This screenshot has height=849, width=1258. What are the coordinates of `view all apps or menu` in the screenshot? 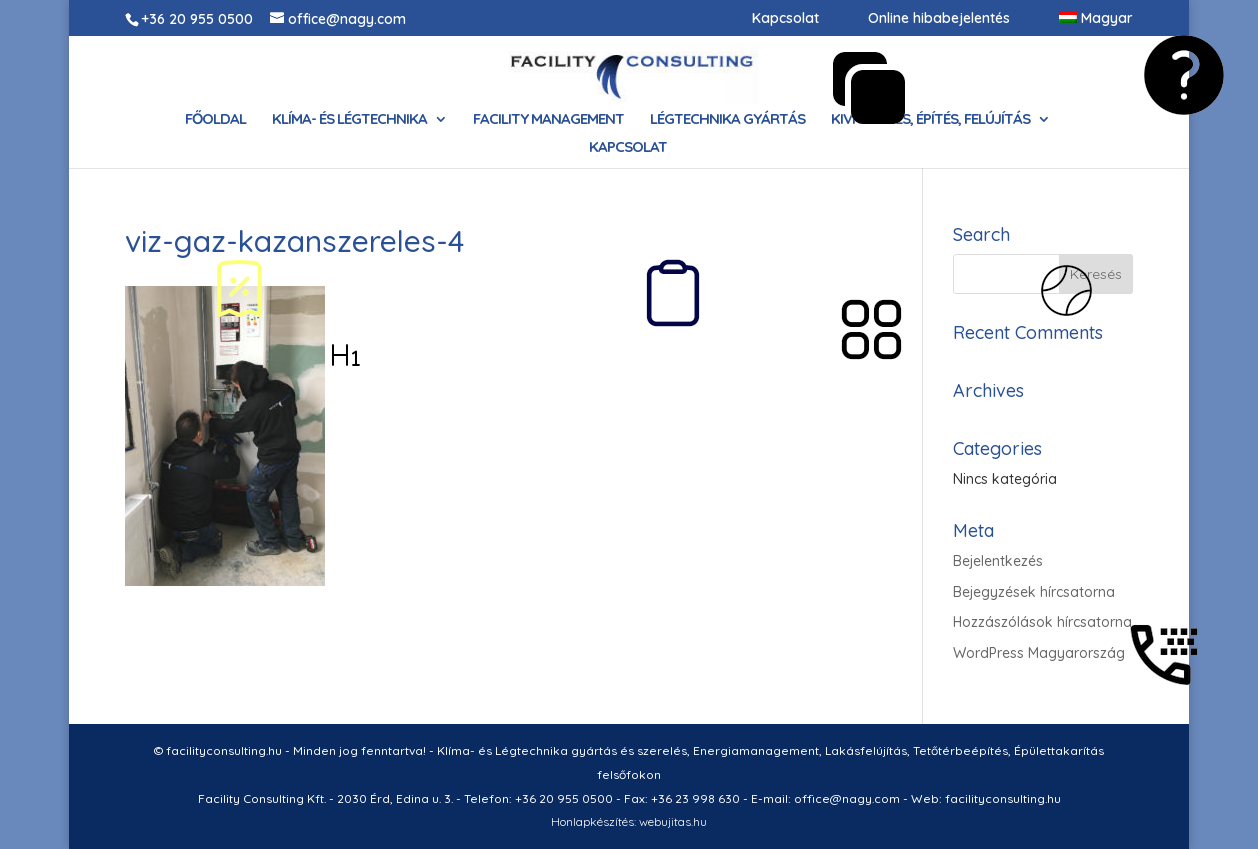 It's located at (871, 329).